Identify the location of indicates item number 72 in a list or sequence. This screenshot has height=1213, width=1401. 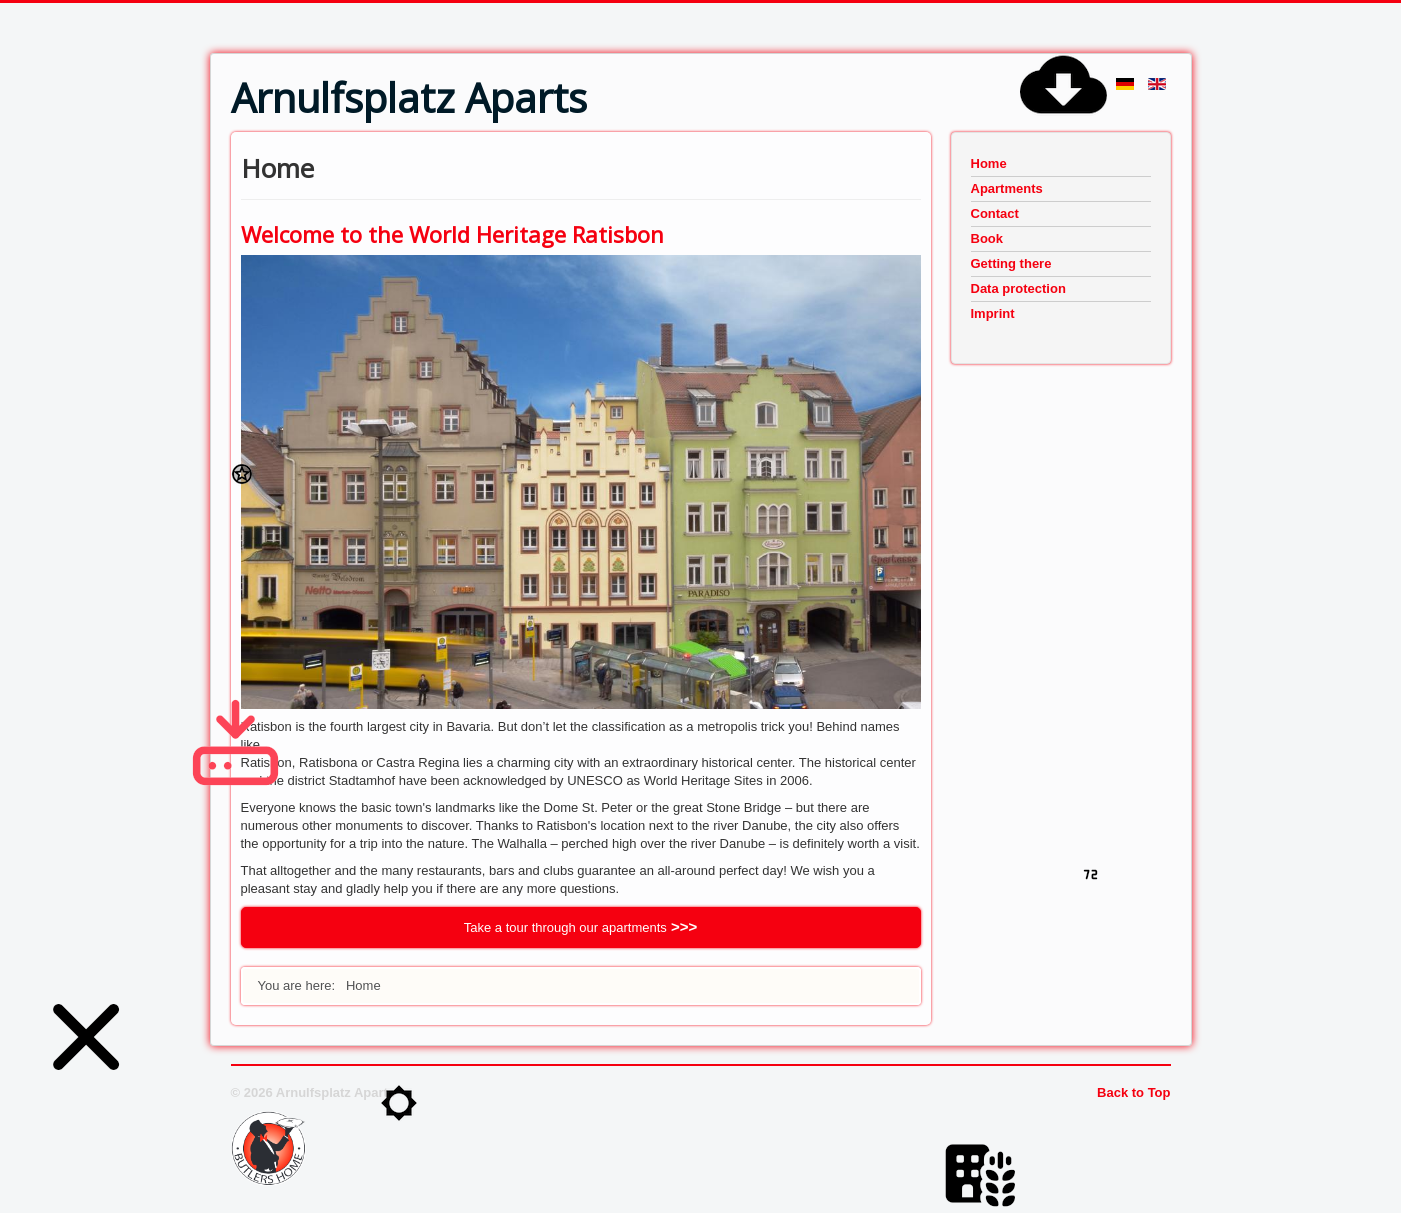
(1090, 874).